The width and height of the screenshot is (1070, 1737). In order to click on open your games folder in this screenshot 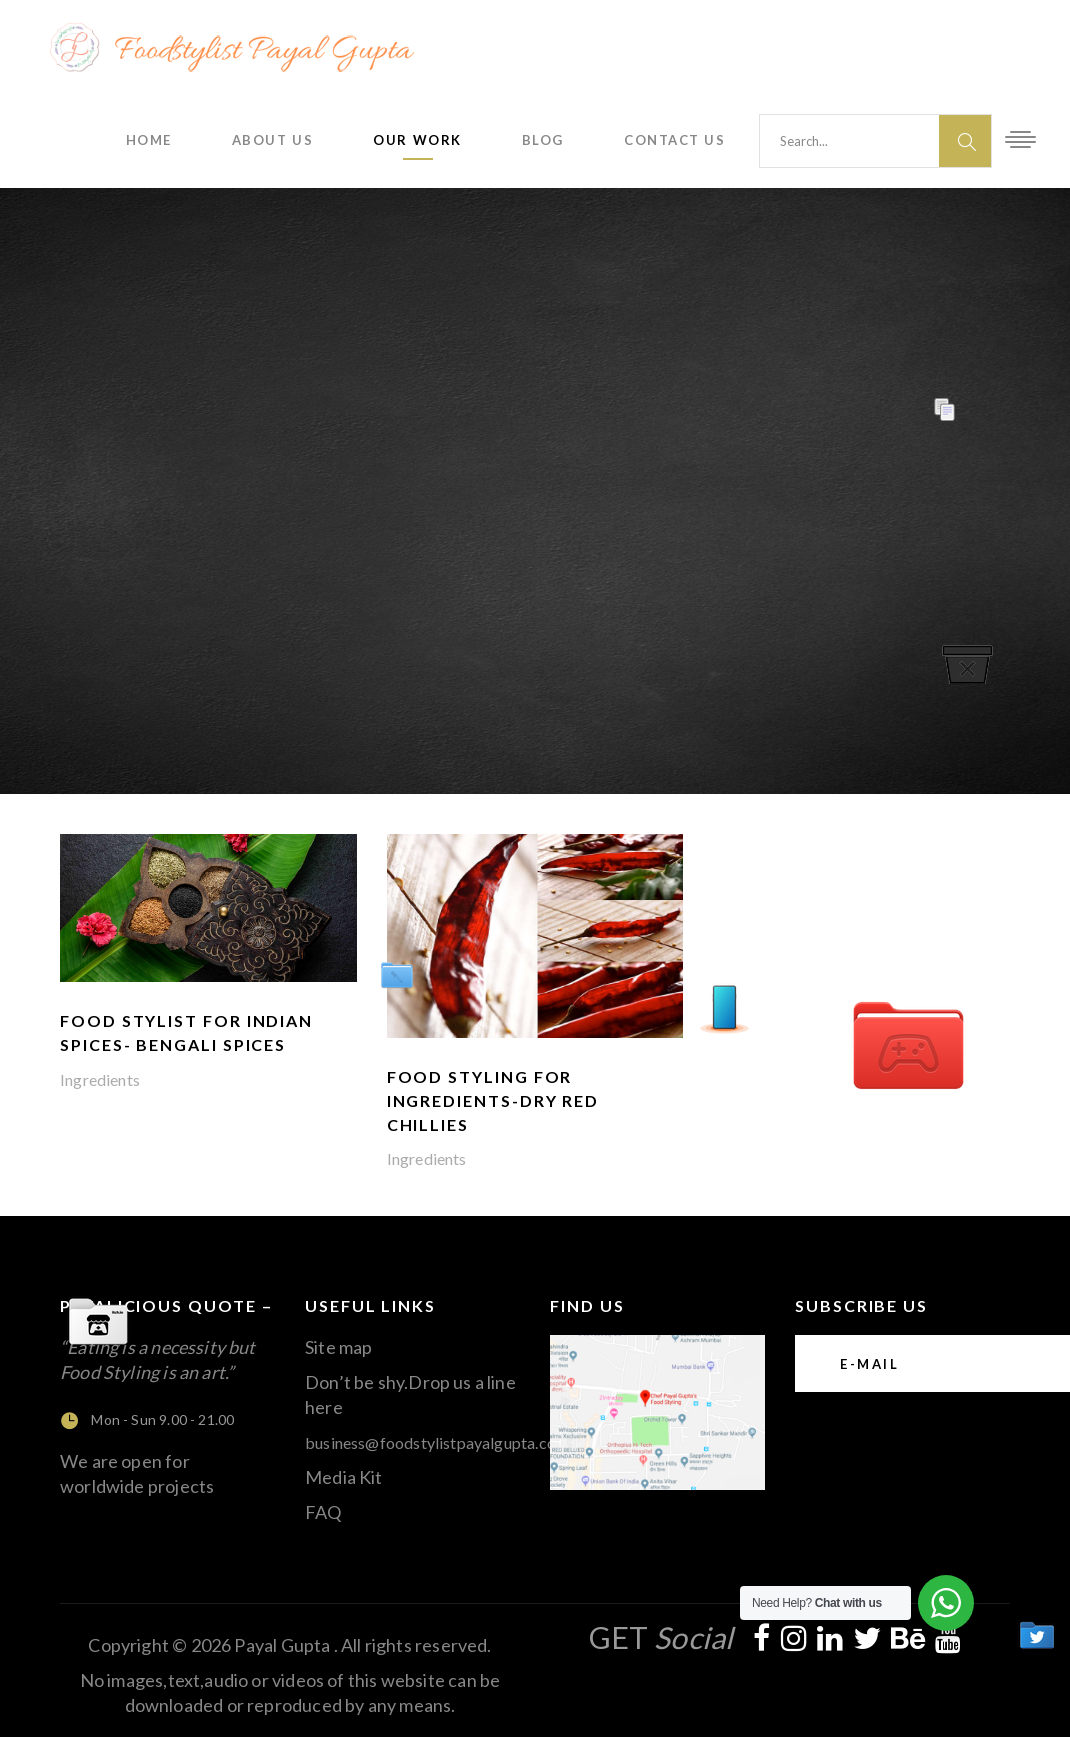, I will do `click(908, 1045)`.